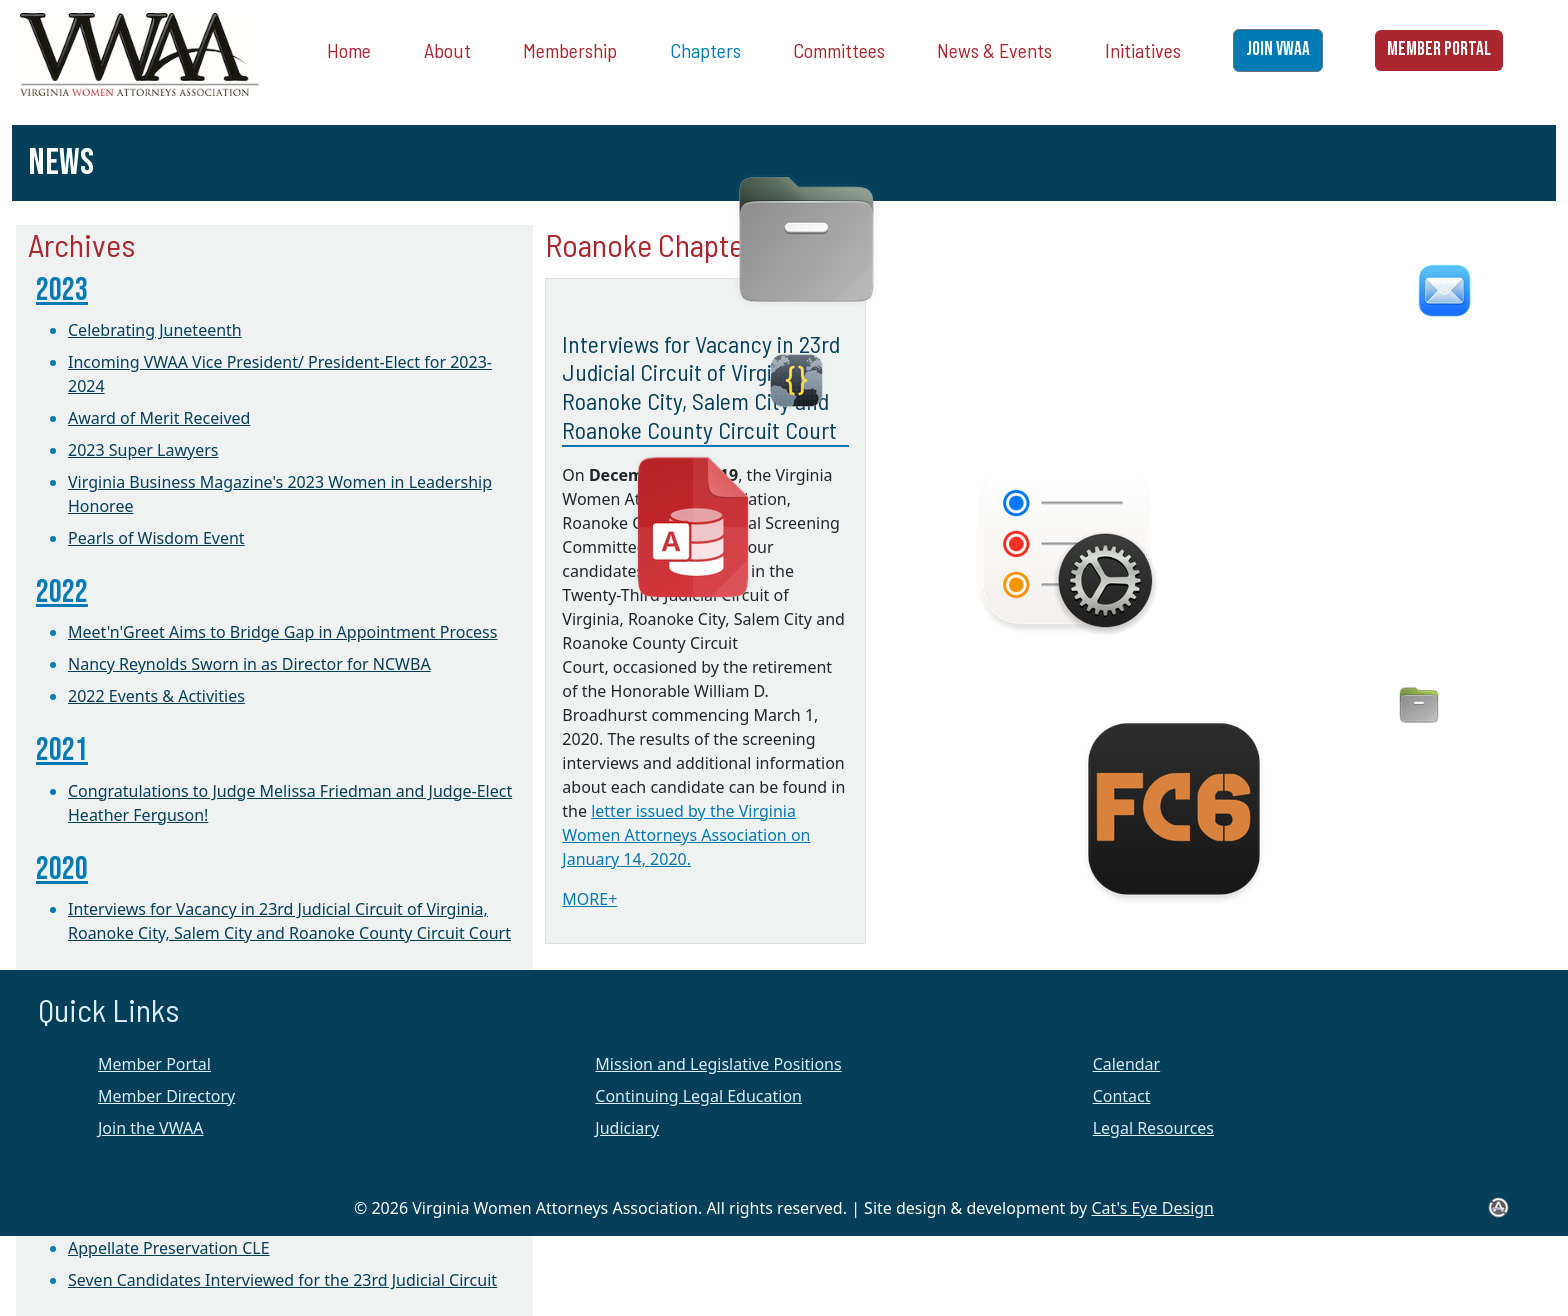 This screenshot has width=1568, height=1316. Describe the element at coordinates (796, 380) in the screenshot. I see `open web browser stylesheet preferences` at that location.